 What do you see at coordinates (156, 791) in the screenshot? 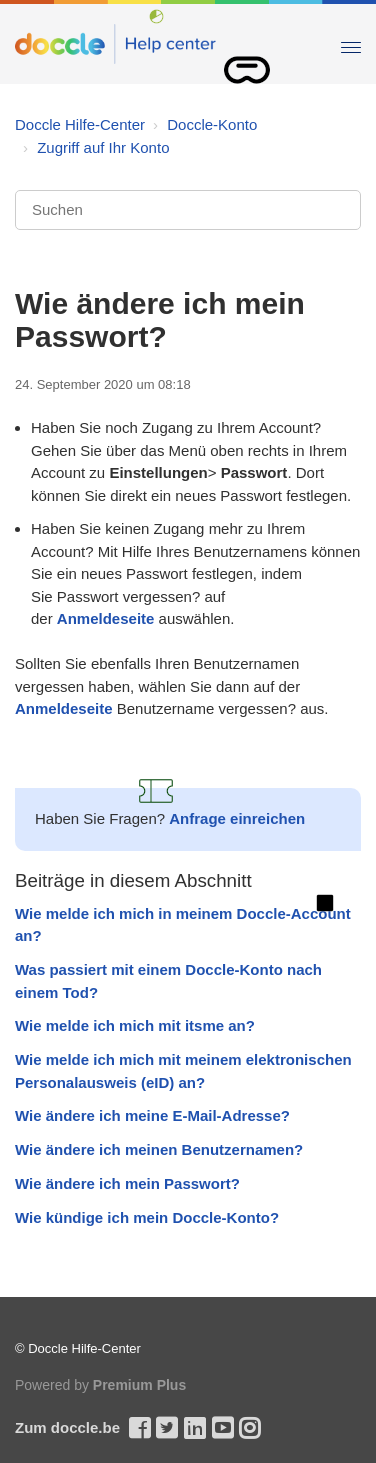
I see `view your tickets or passes` at bounding box center [156, 791].